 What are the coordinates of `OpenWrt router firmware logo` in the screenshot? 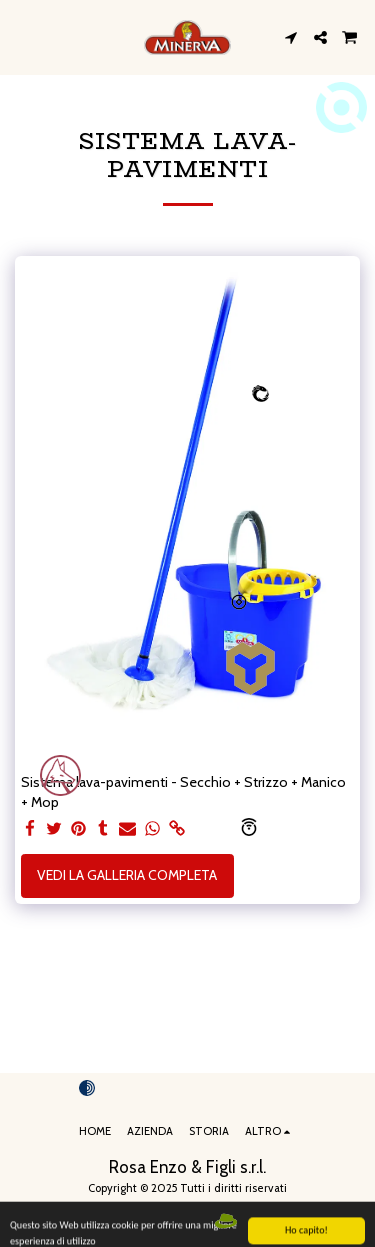 It's located at (249, 827).